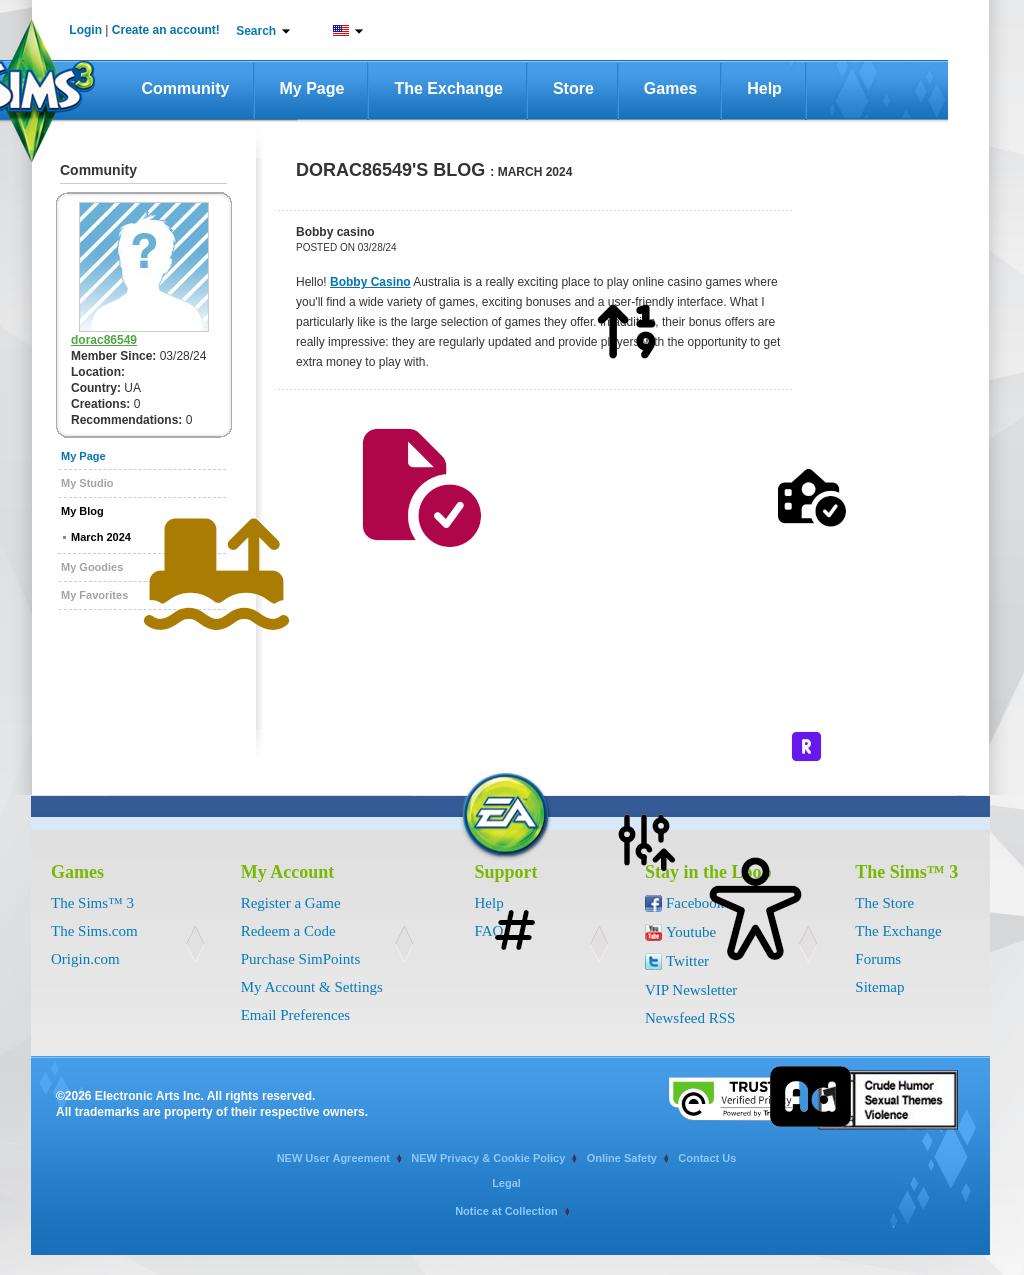  I want to click on indicates sponsored or advertisement content, so click(810, 1096).